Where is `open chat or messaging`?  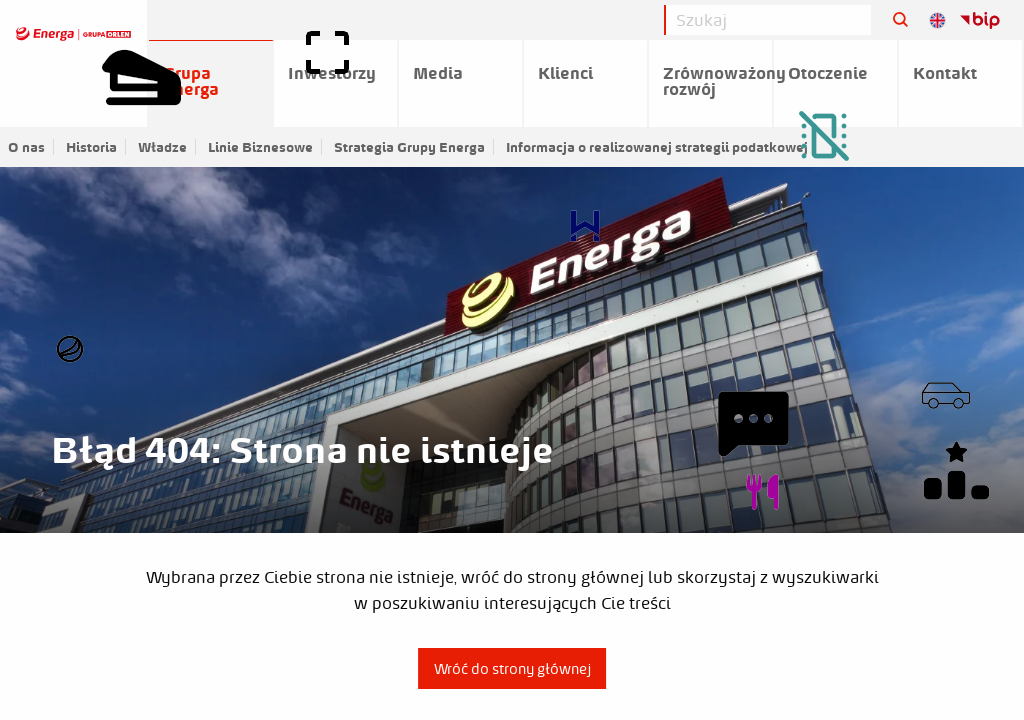
open chat or messaging is located at coordinates (753, 418).